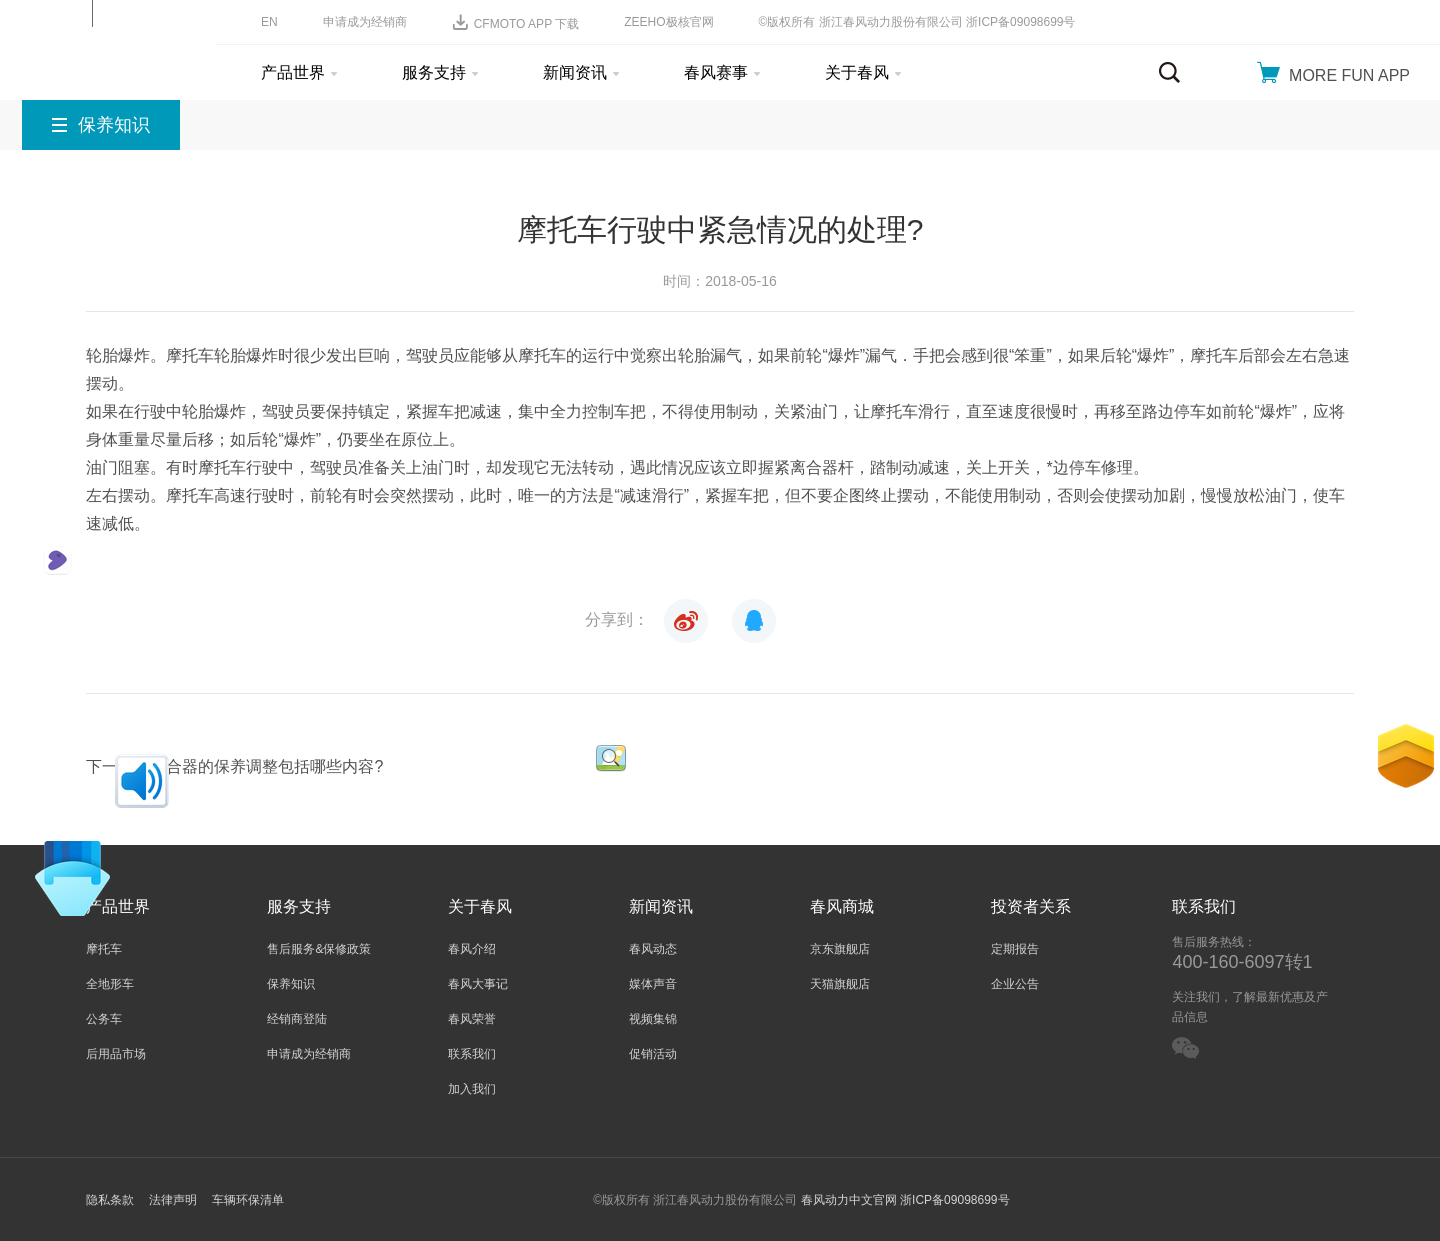  I want to click on open windows security or protection settings, so click(1406, 756).